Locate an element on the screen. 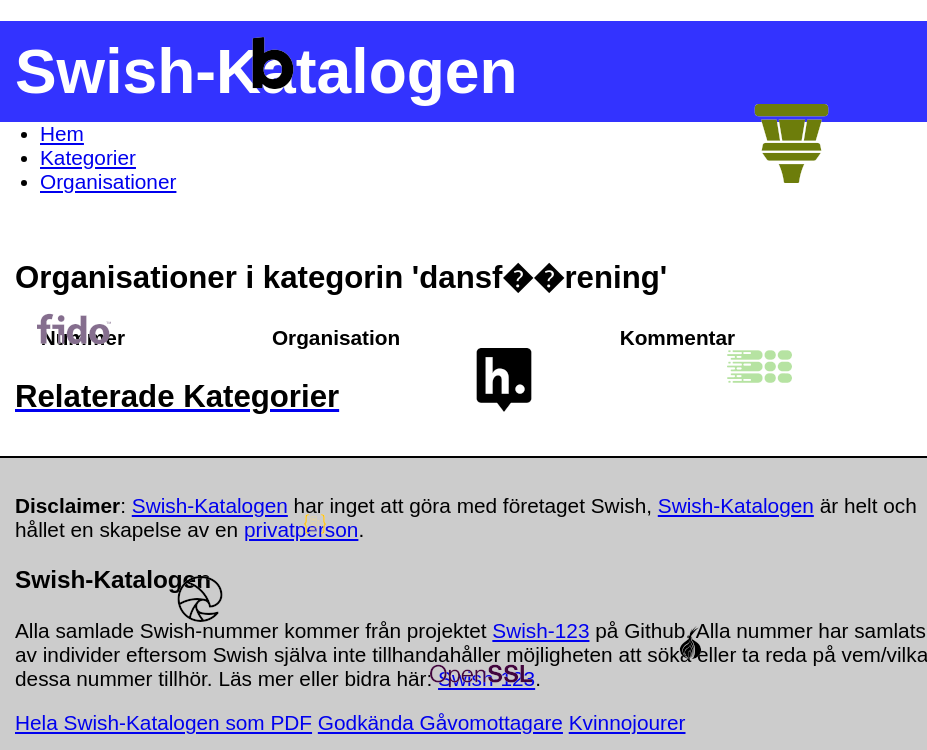 Image resolution: width=927 pixels, height=750 pixels. OpenSSL cryptography library logo is located at coordinates (481, 676).